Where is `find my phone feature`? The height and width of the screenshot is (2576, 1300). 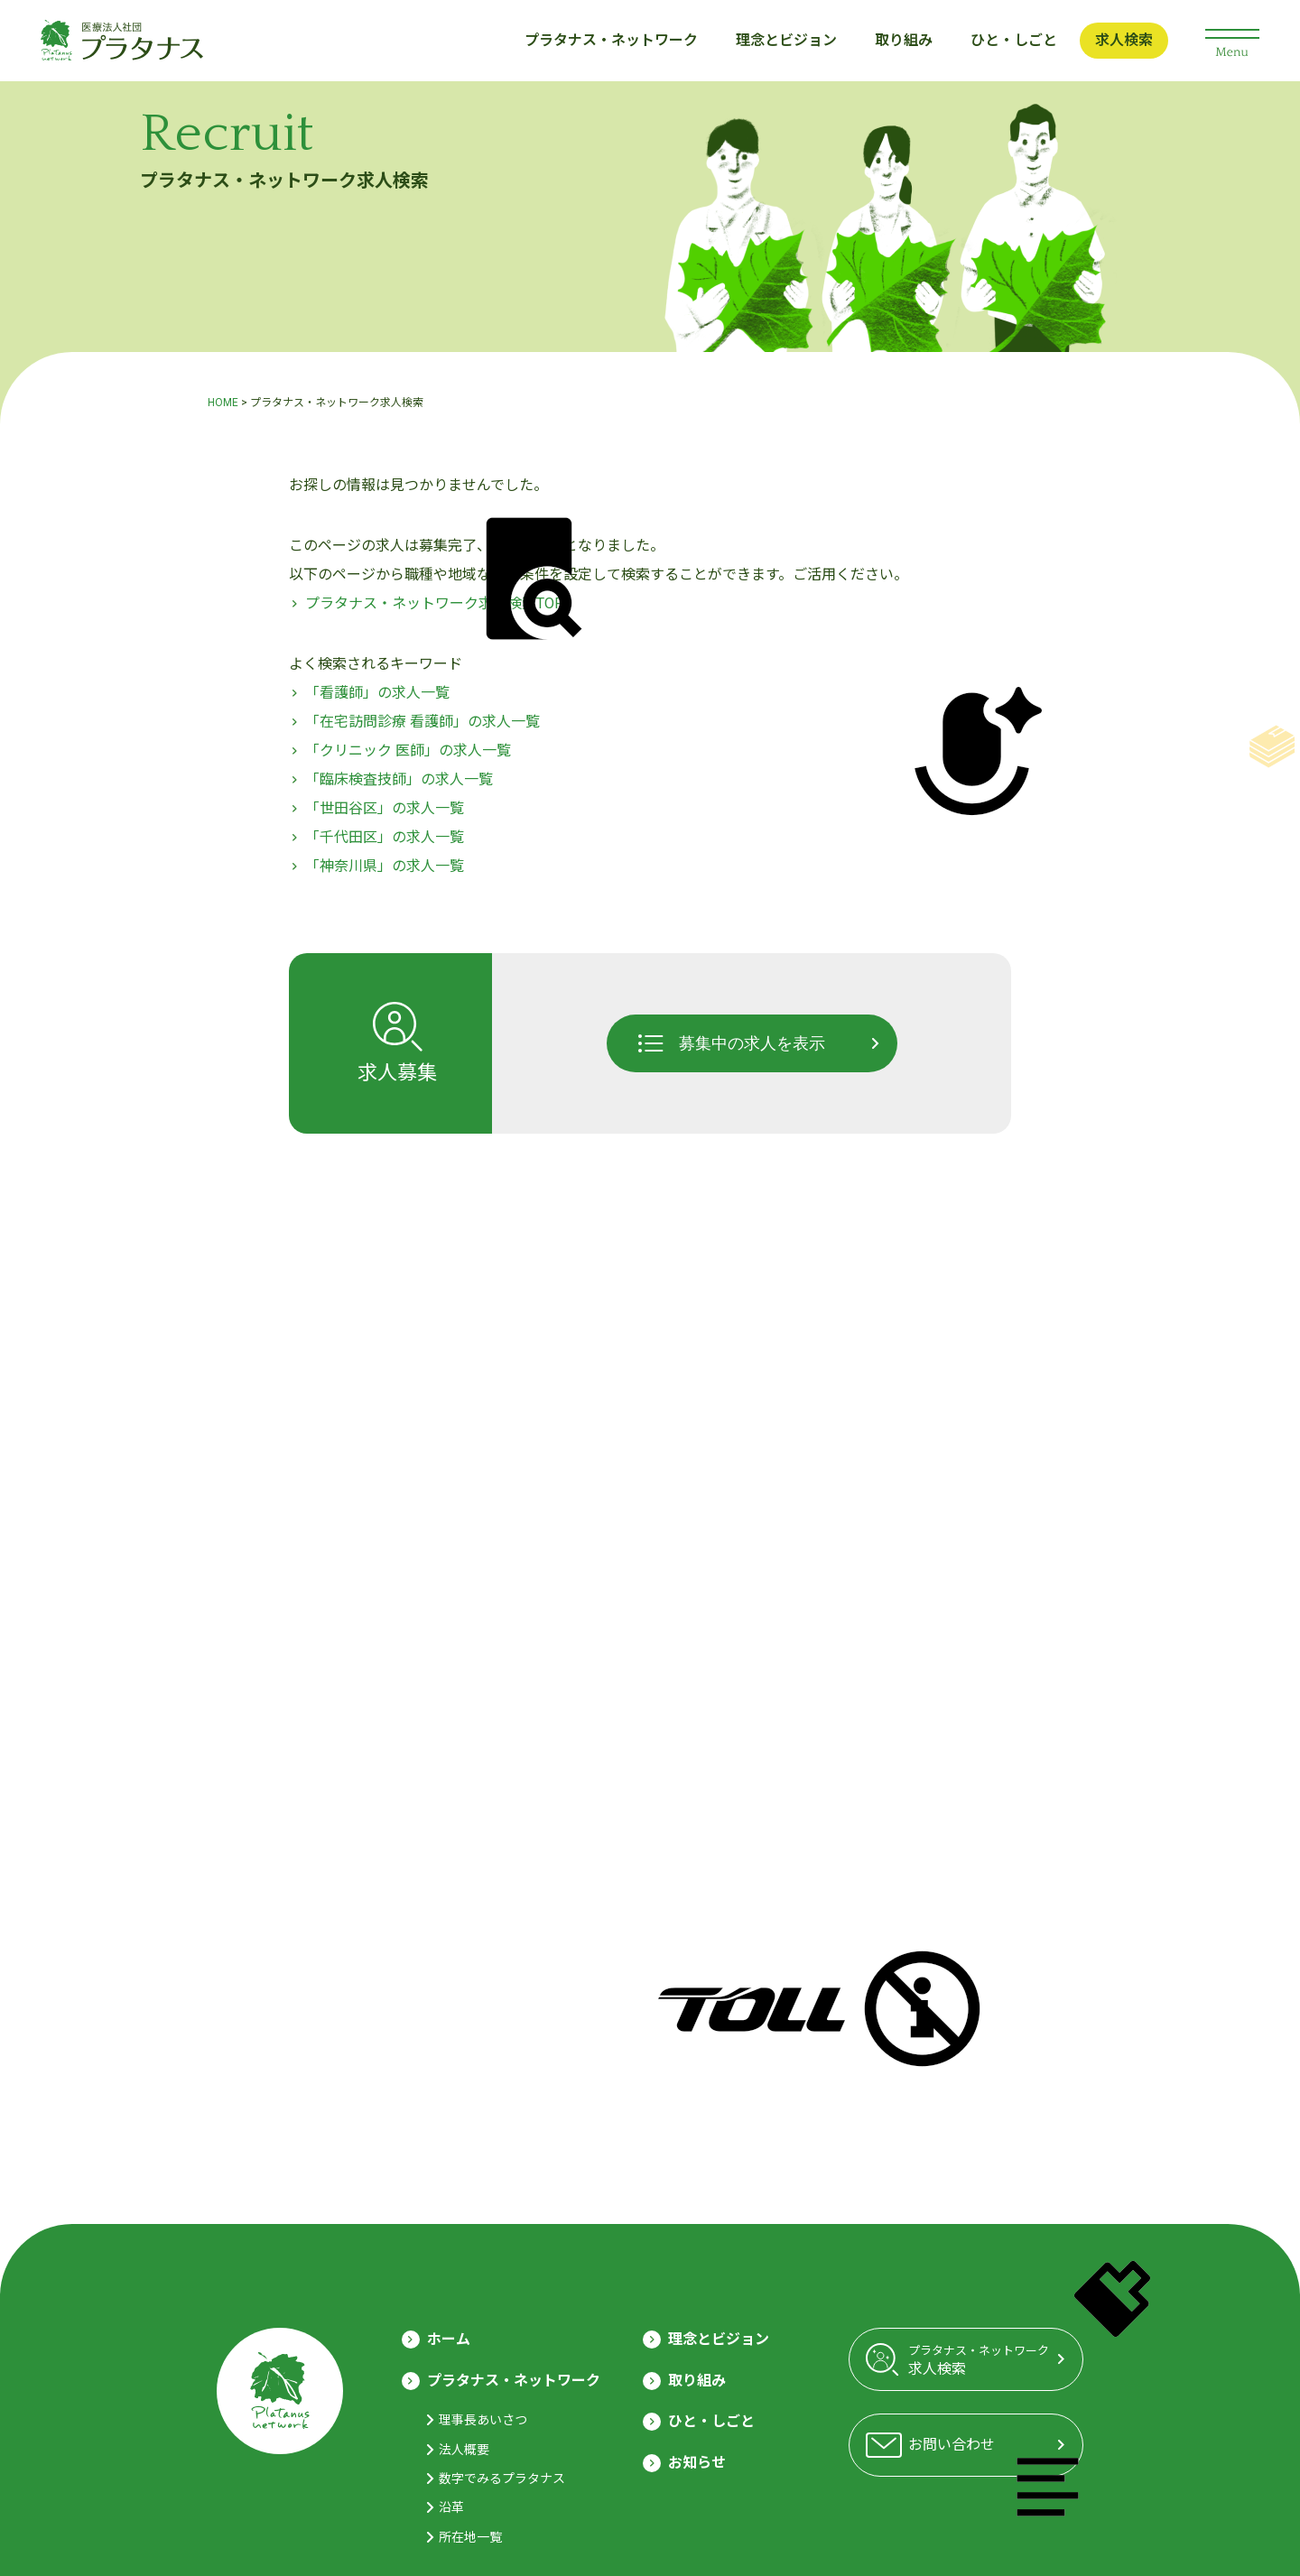
find my phone feature is located at coordinates (529, 579).